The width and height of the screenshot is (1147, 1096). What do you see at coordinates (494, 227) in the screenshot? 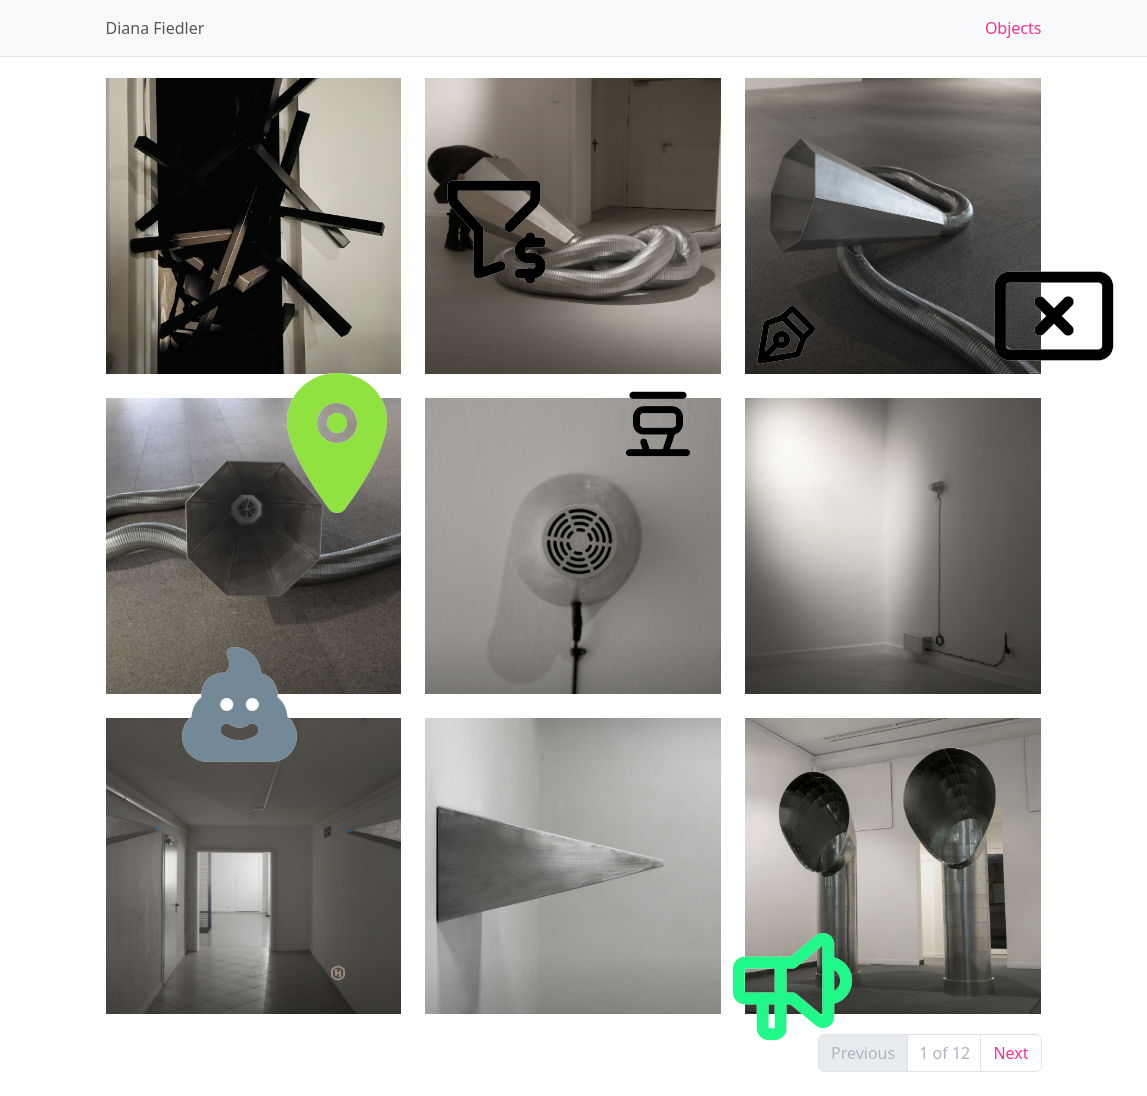
I see `filter results by price or cost` at bounding box center [494, 227].